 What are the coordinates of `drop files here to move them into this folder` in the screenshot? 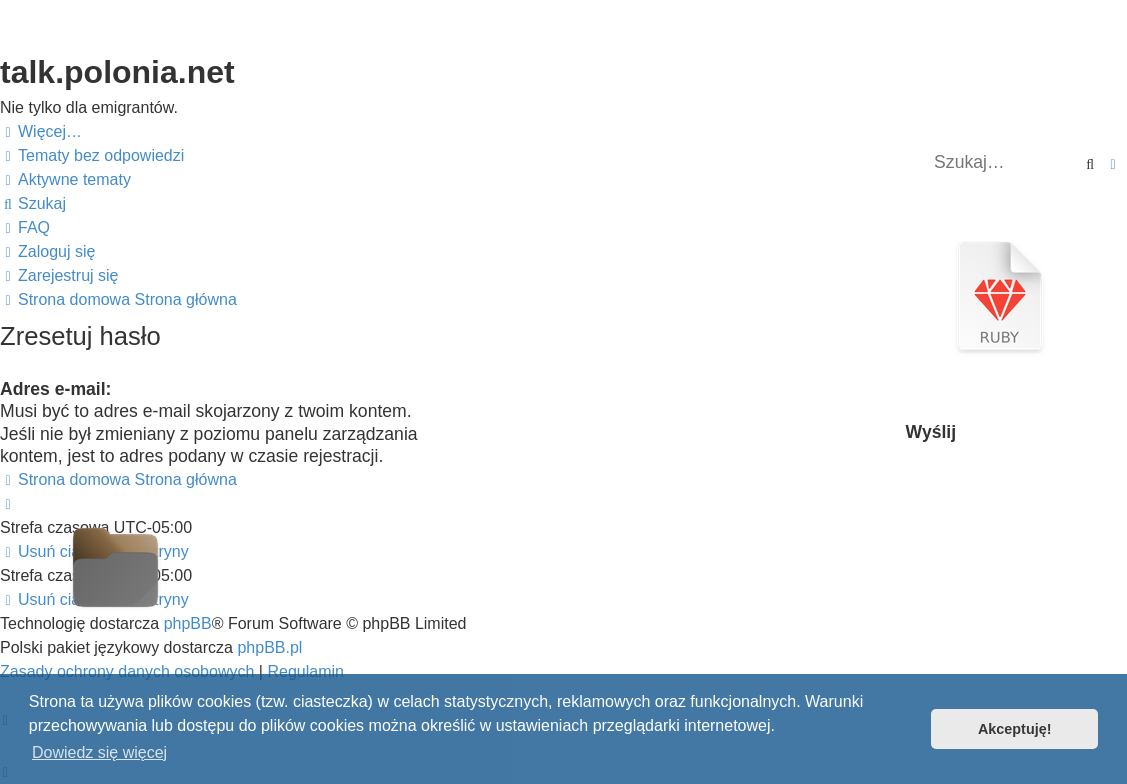 It's located at (115, 567).